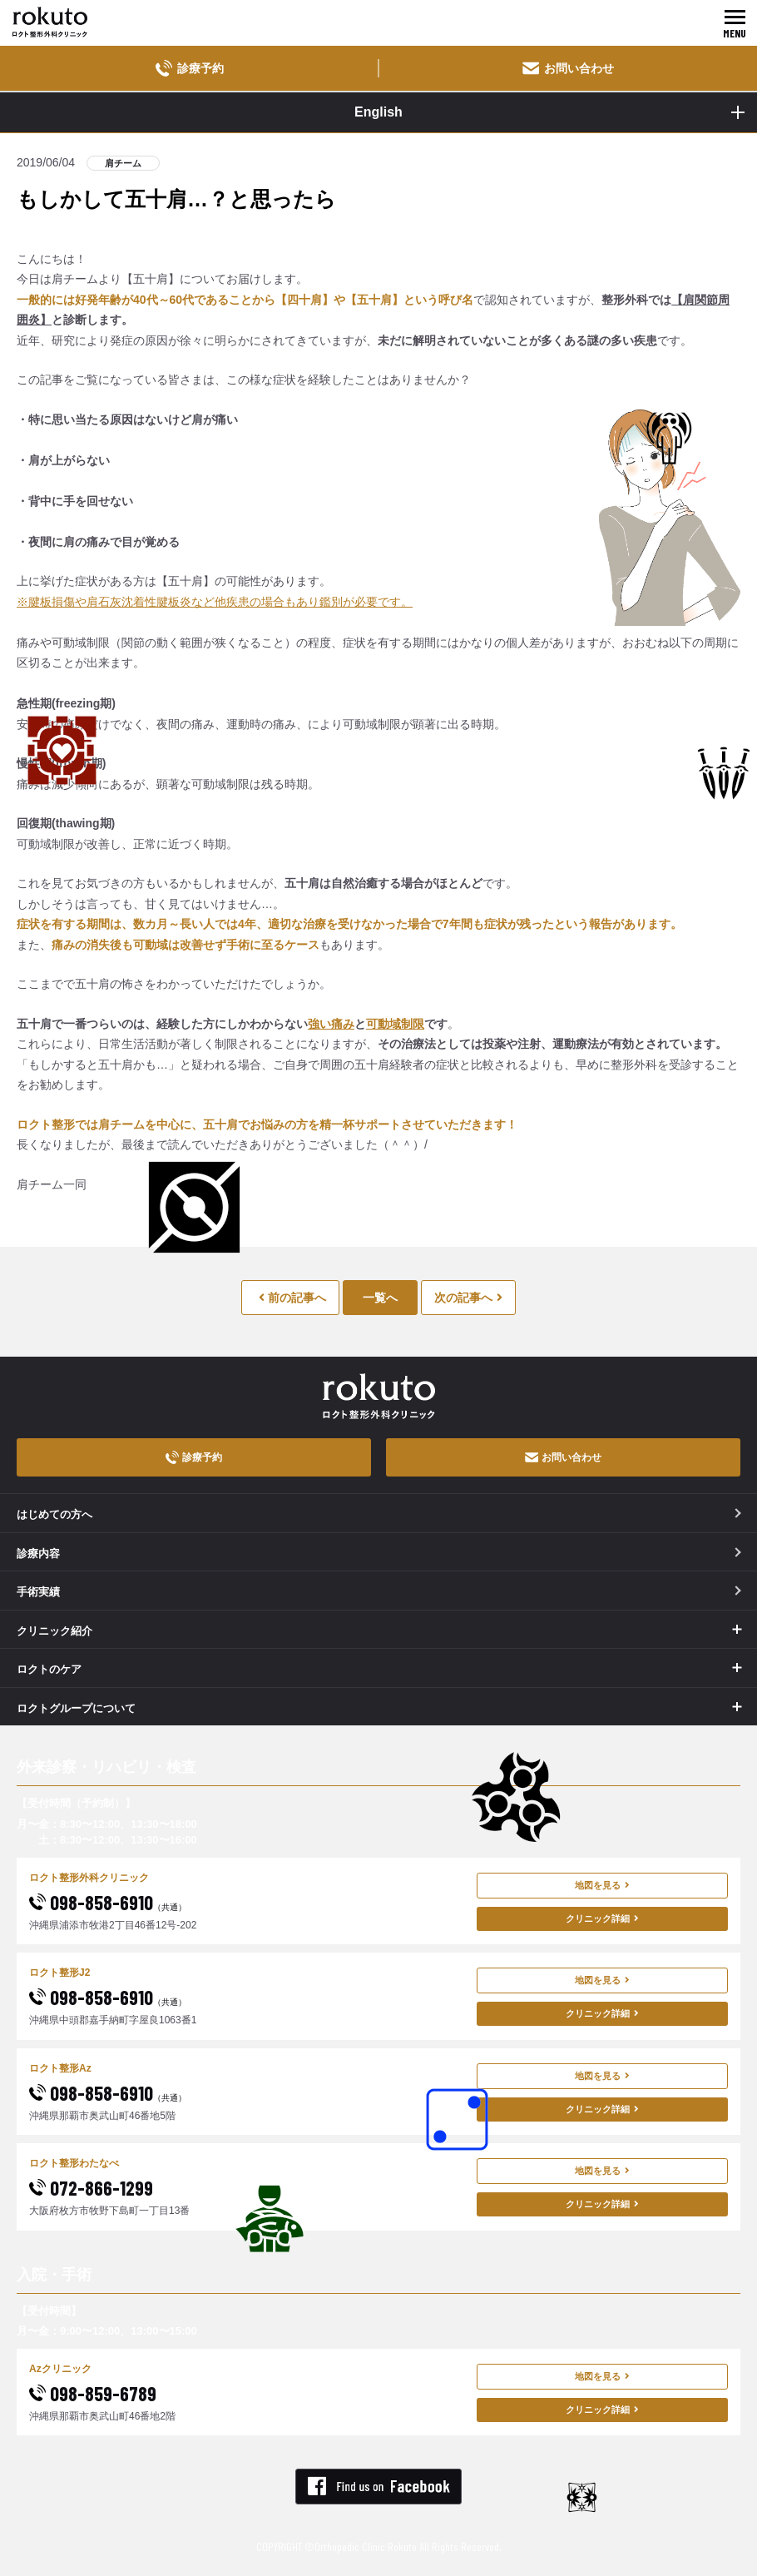 The width and height of the screenshot is (757, 2576). Describe the element at coordinates (669, 438) in the screenshot. I see `indicates enhanced awareness or heightened perception state` at that location.